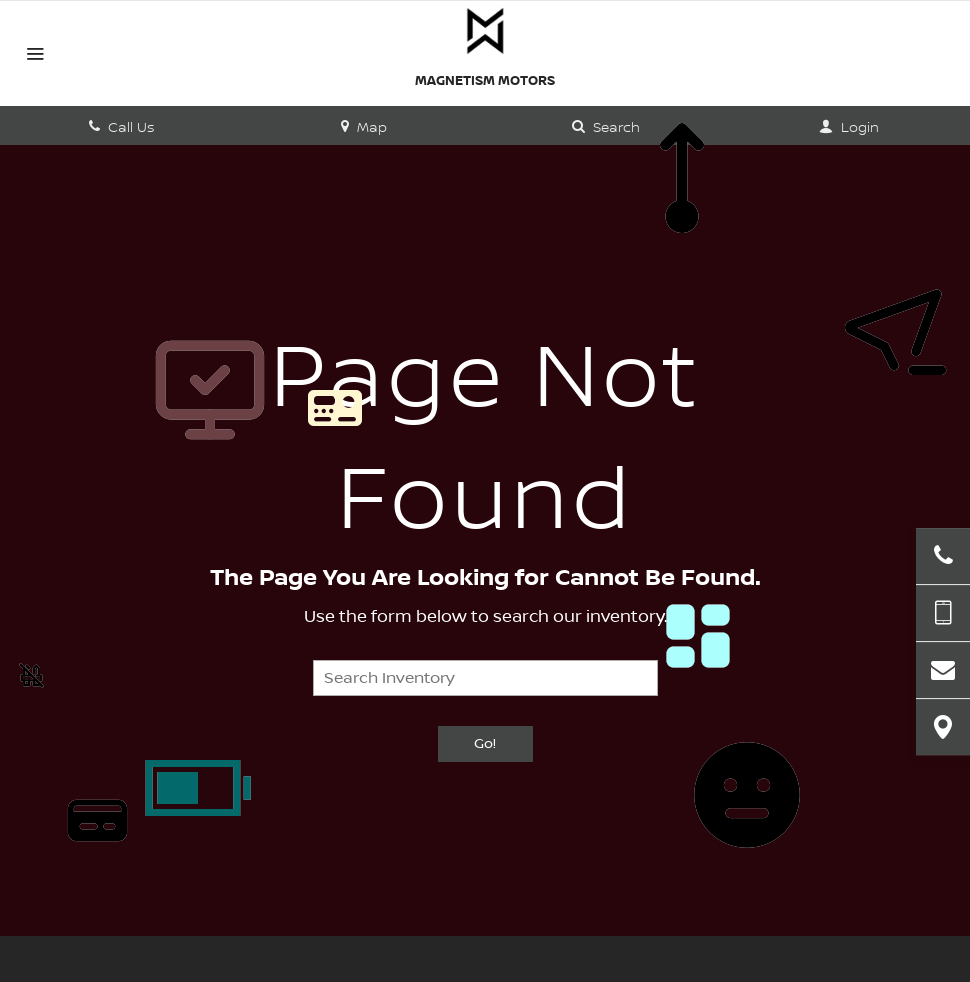  I want to click on indicates battery is at 50% charge, so click(198, 788).